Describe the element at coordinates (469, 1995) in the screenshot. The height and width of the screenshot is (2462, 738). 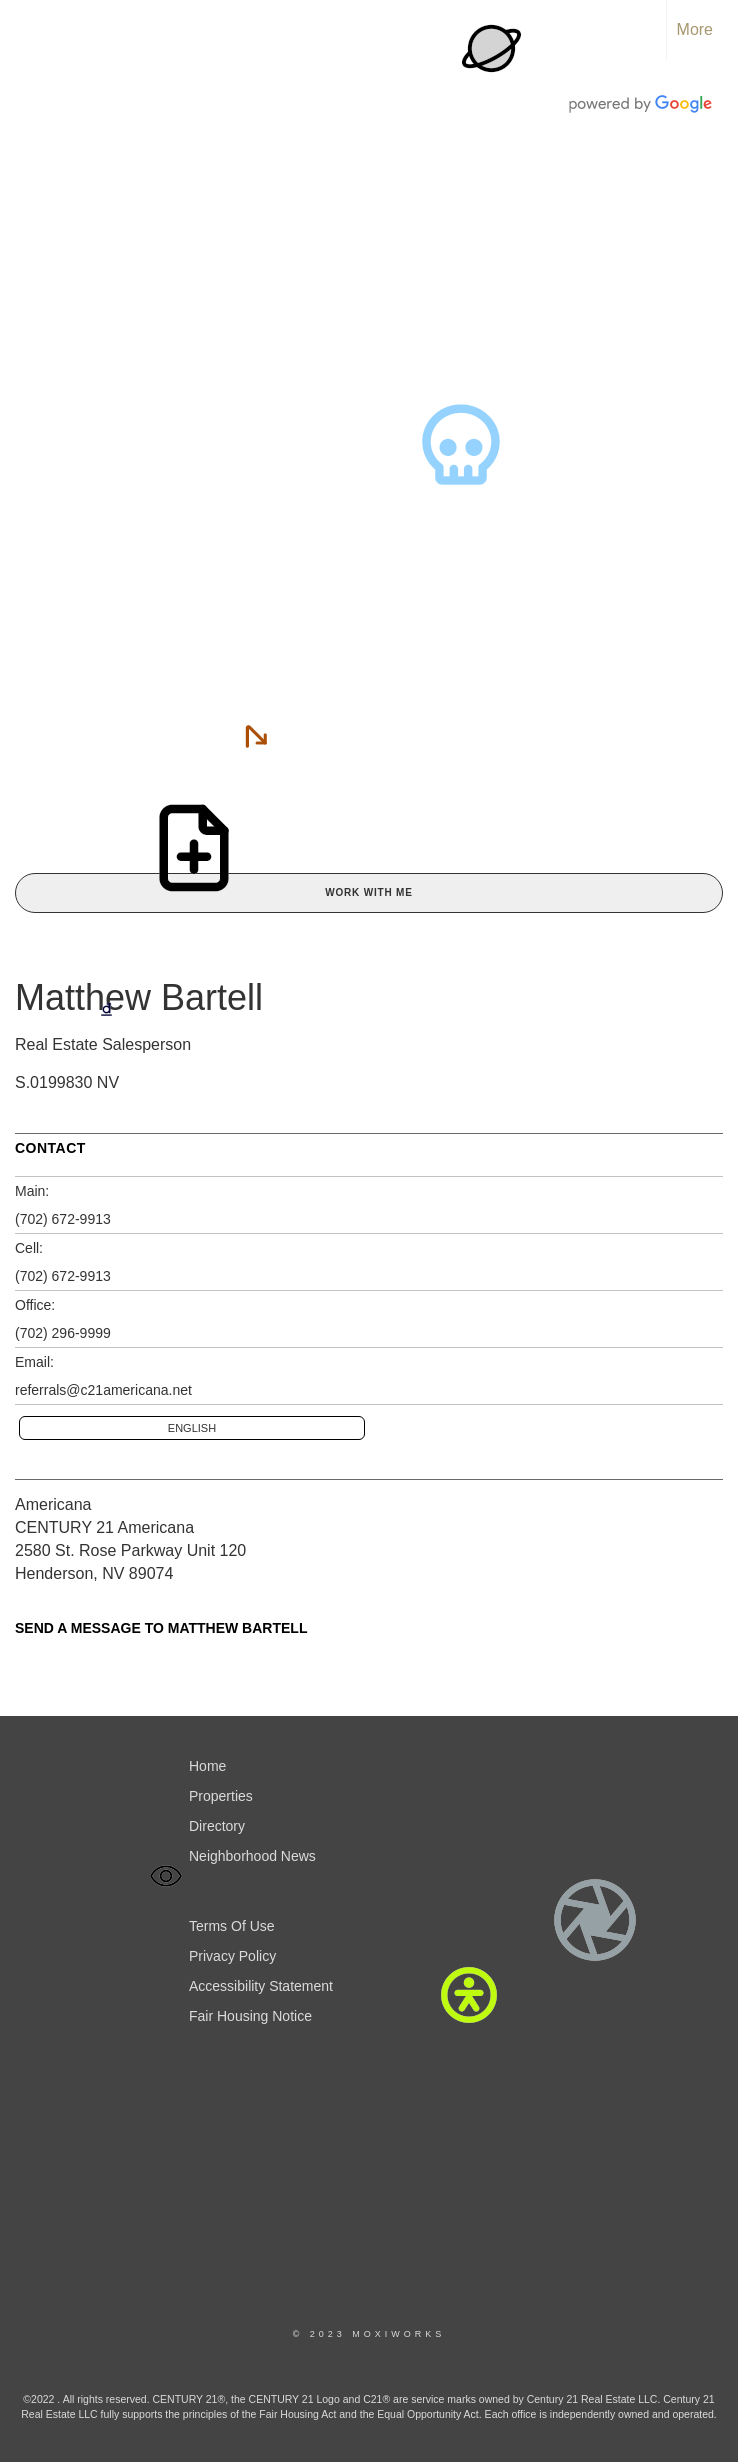
I see `view user profile` at that location.